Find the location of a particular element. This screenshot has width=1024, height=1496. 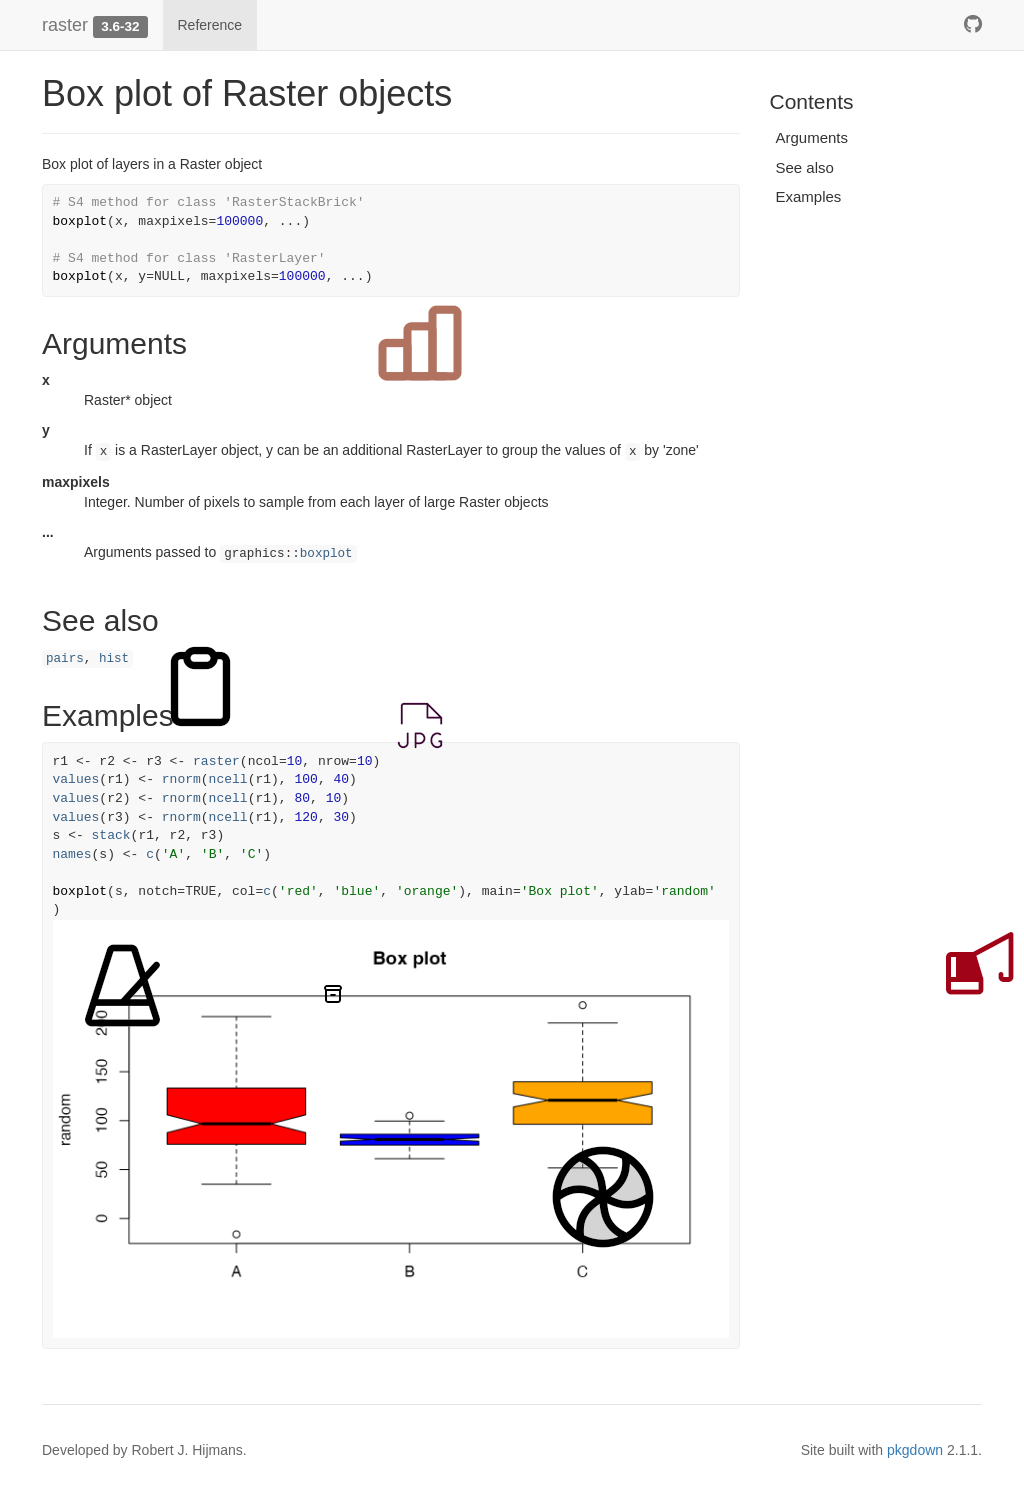

view trending or popular content is located at coordinates (420, 343).